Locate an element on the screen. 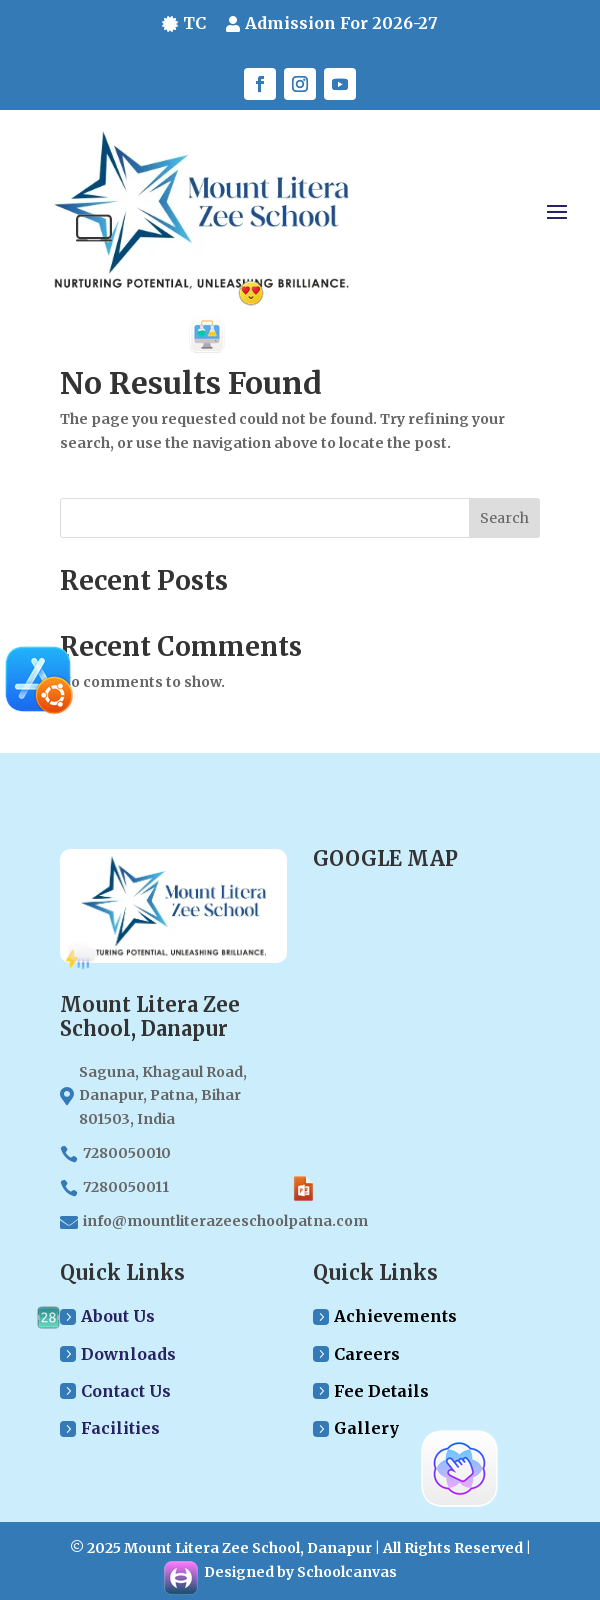 This screenshot has height=1600, width=600. indicates stormy weather conditions is located at coordinates (81, 954).